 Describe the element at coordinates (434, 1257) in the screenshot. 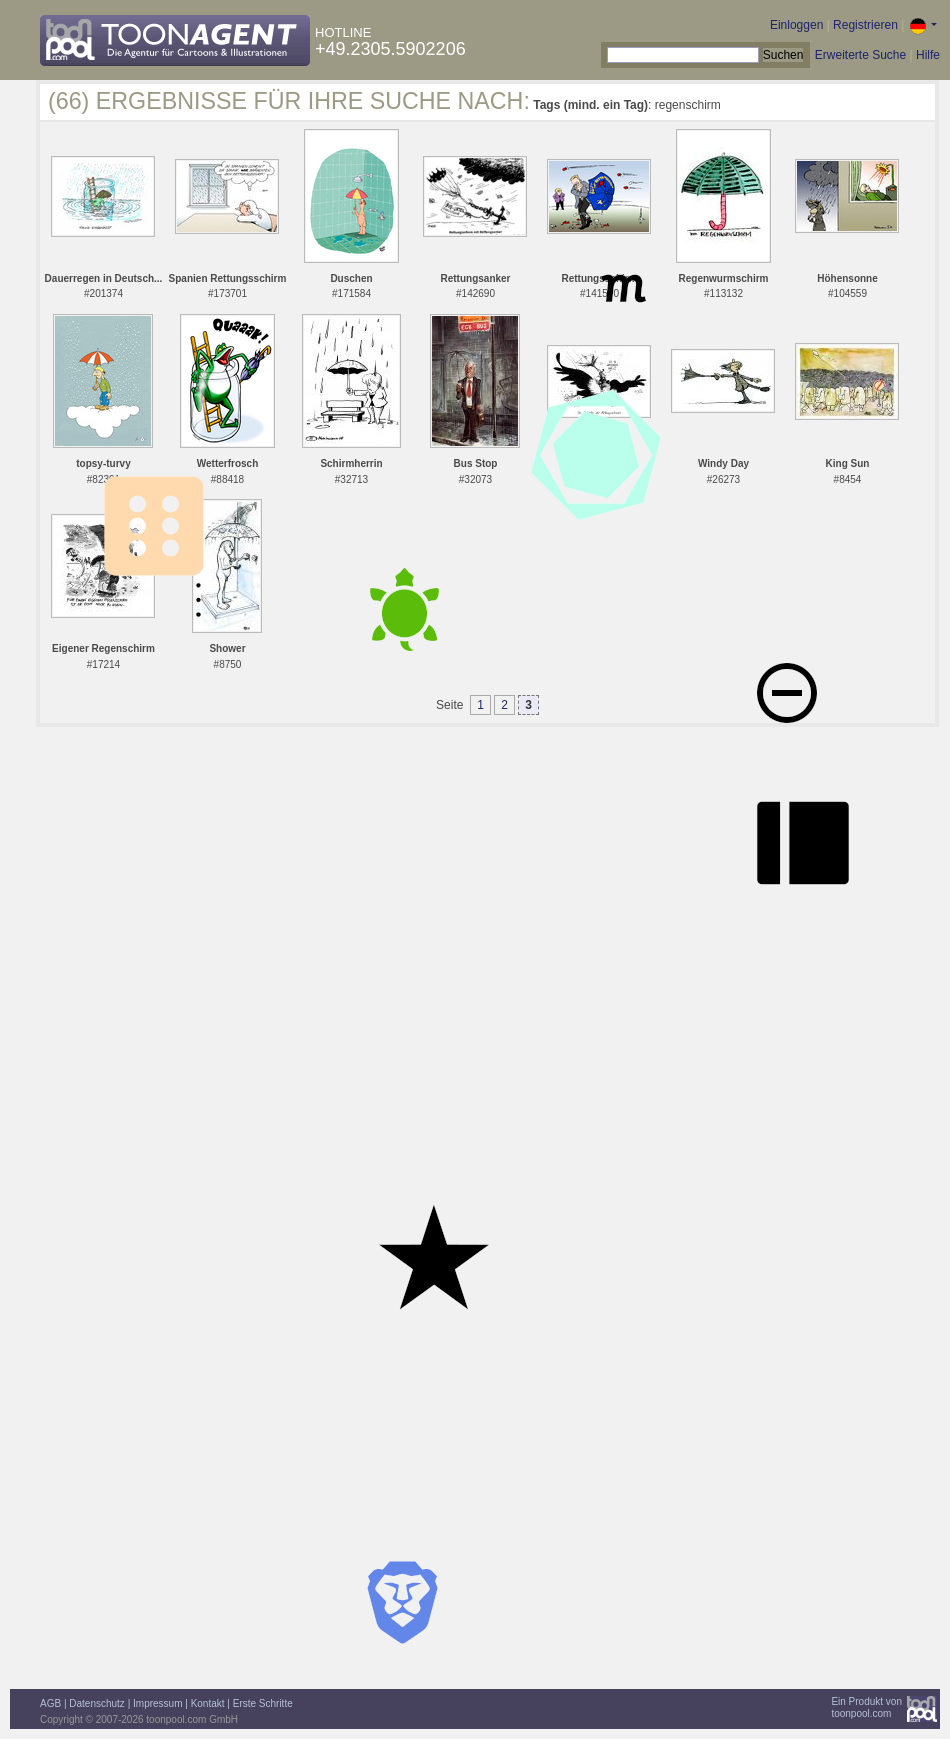

I see `visit ReverbNation profile or website` at that location.